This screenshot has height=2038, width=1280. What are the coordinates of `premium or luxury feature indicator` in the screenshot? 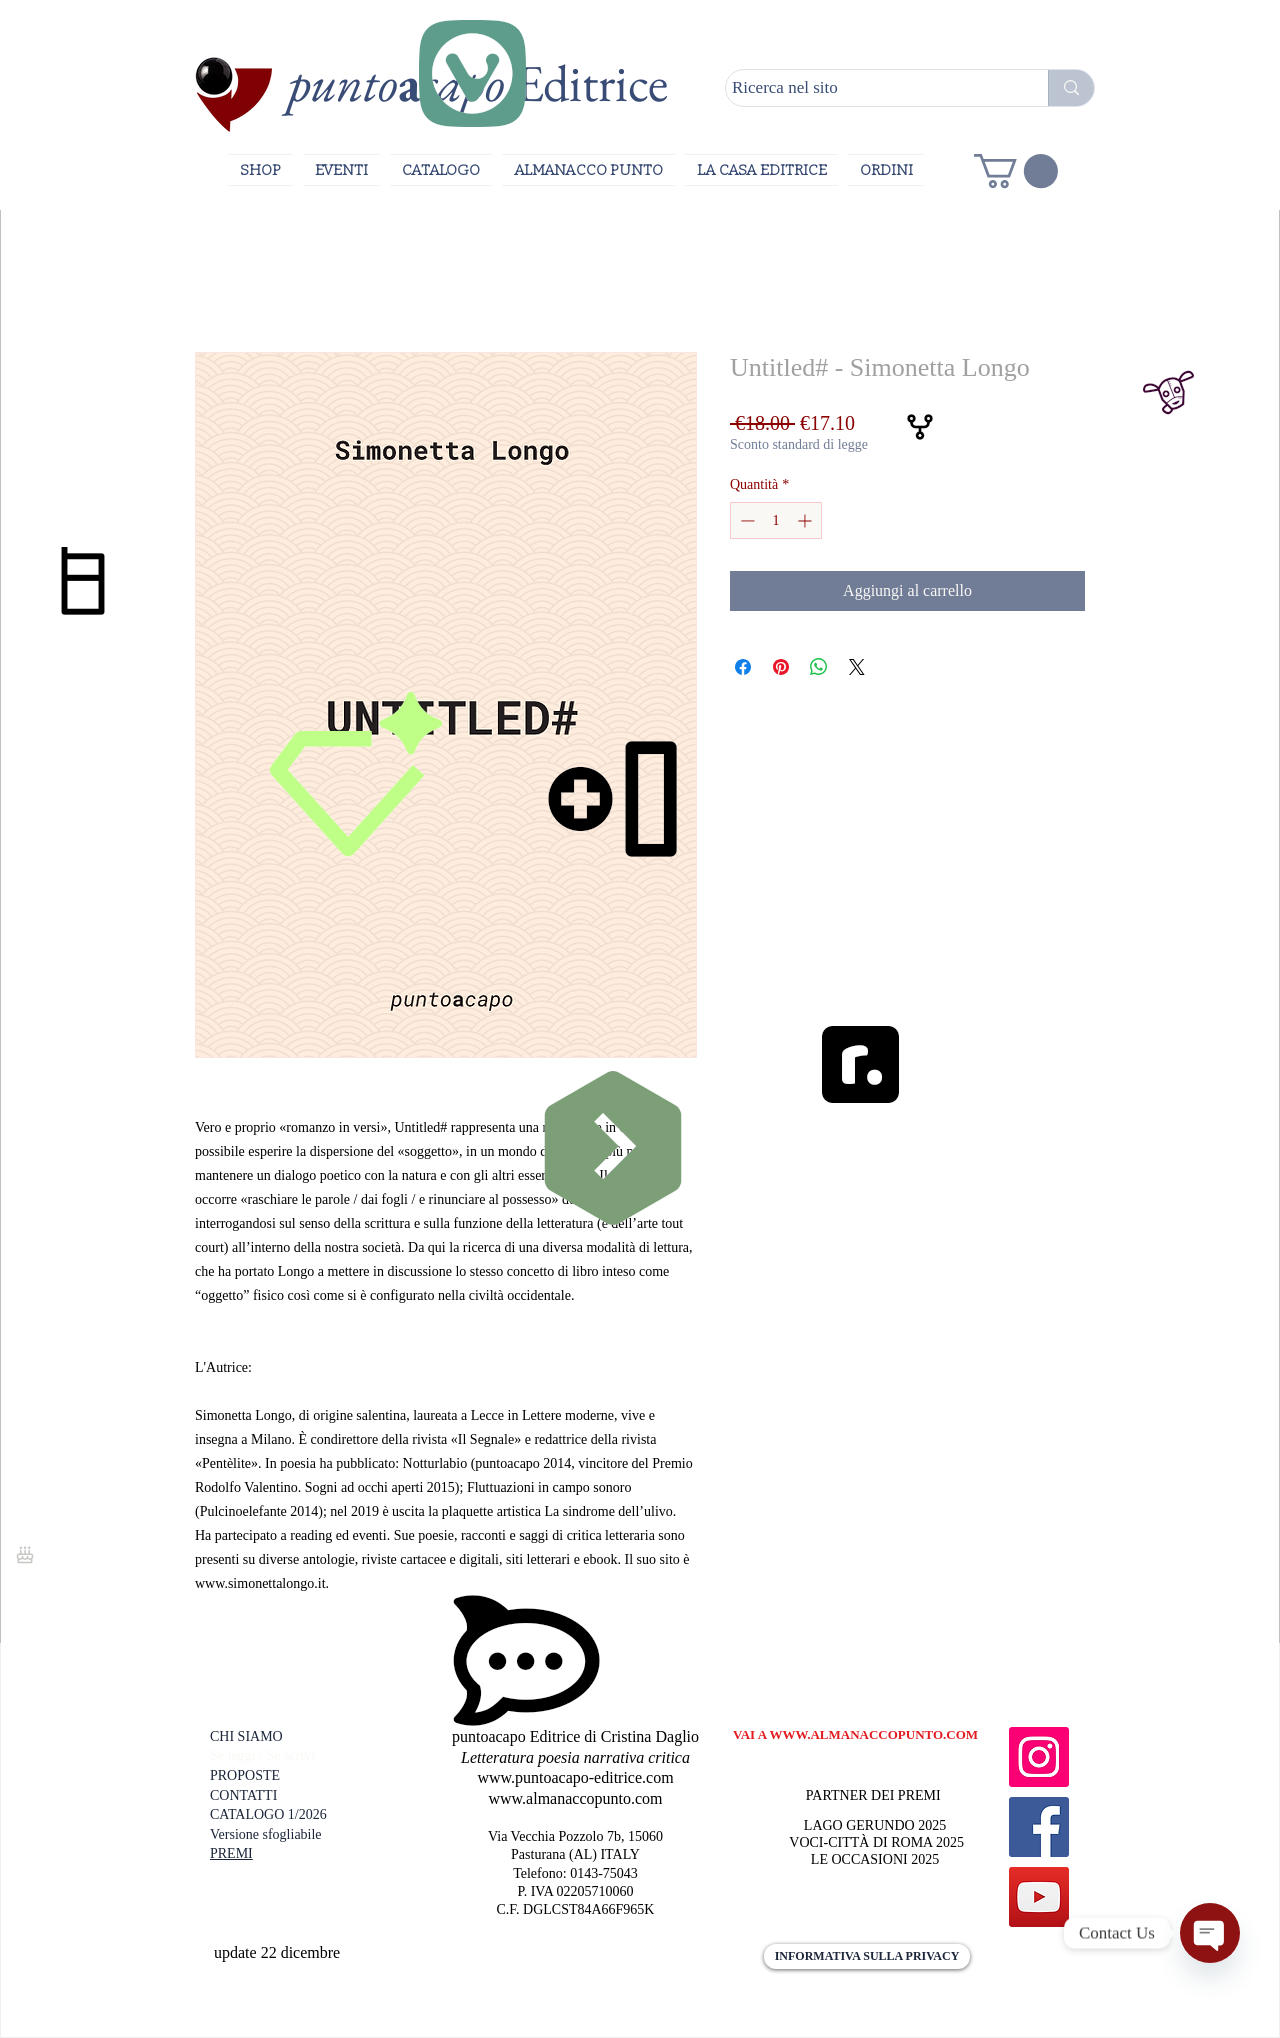 It's located at (356, 778).